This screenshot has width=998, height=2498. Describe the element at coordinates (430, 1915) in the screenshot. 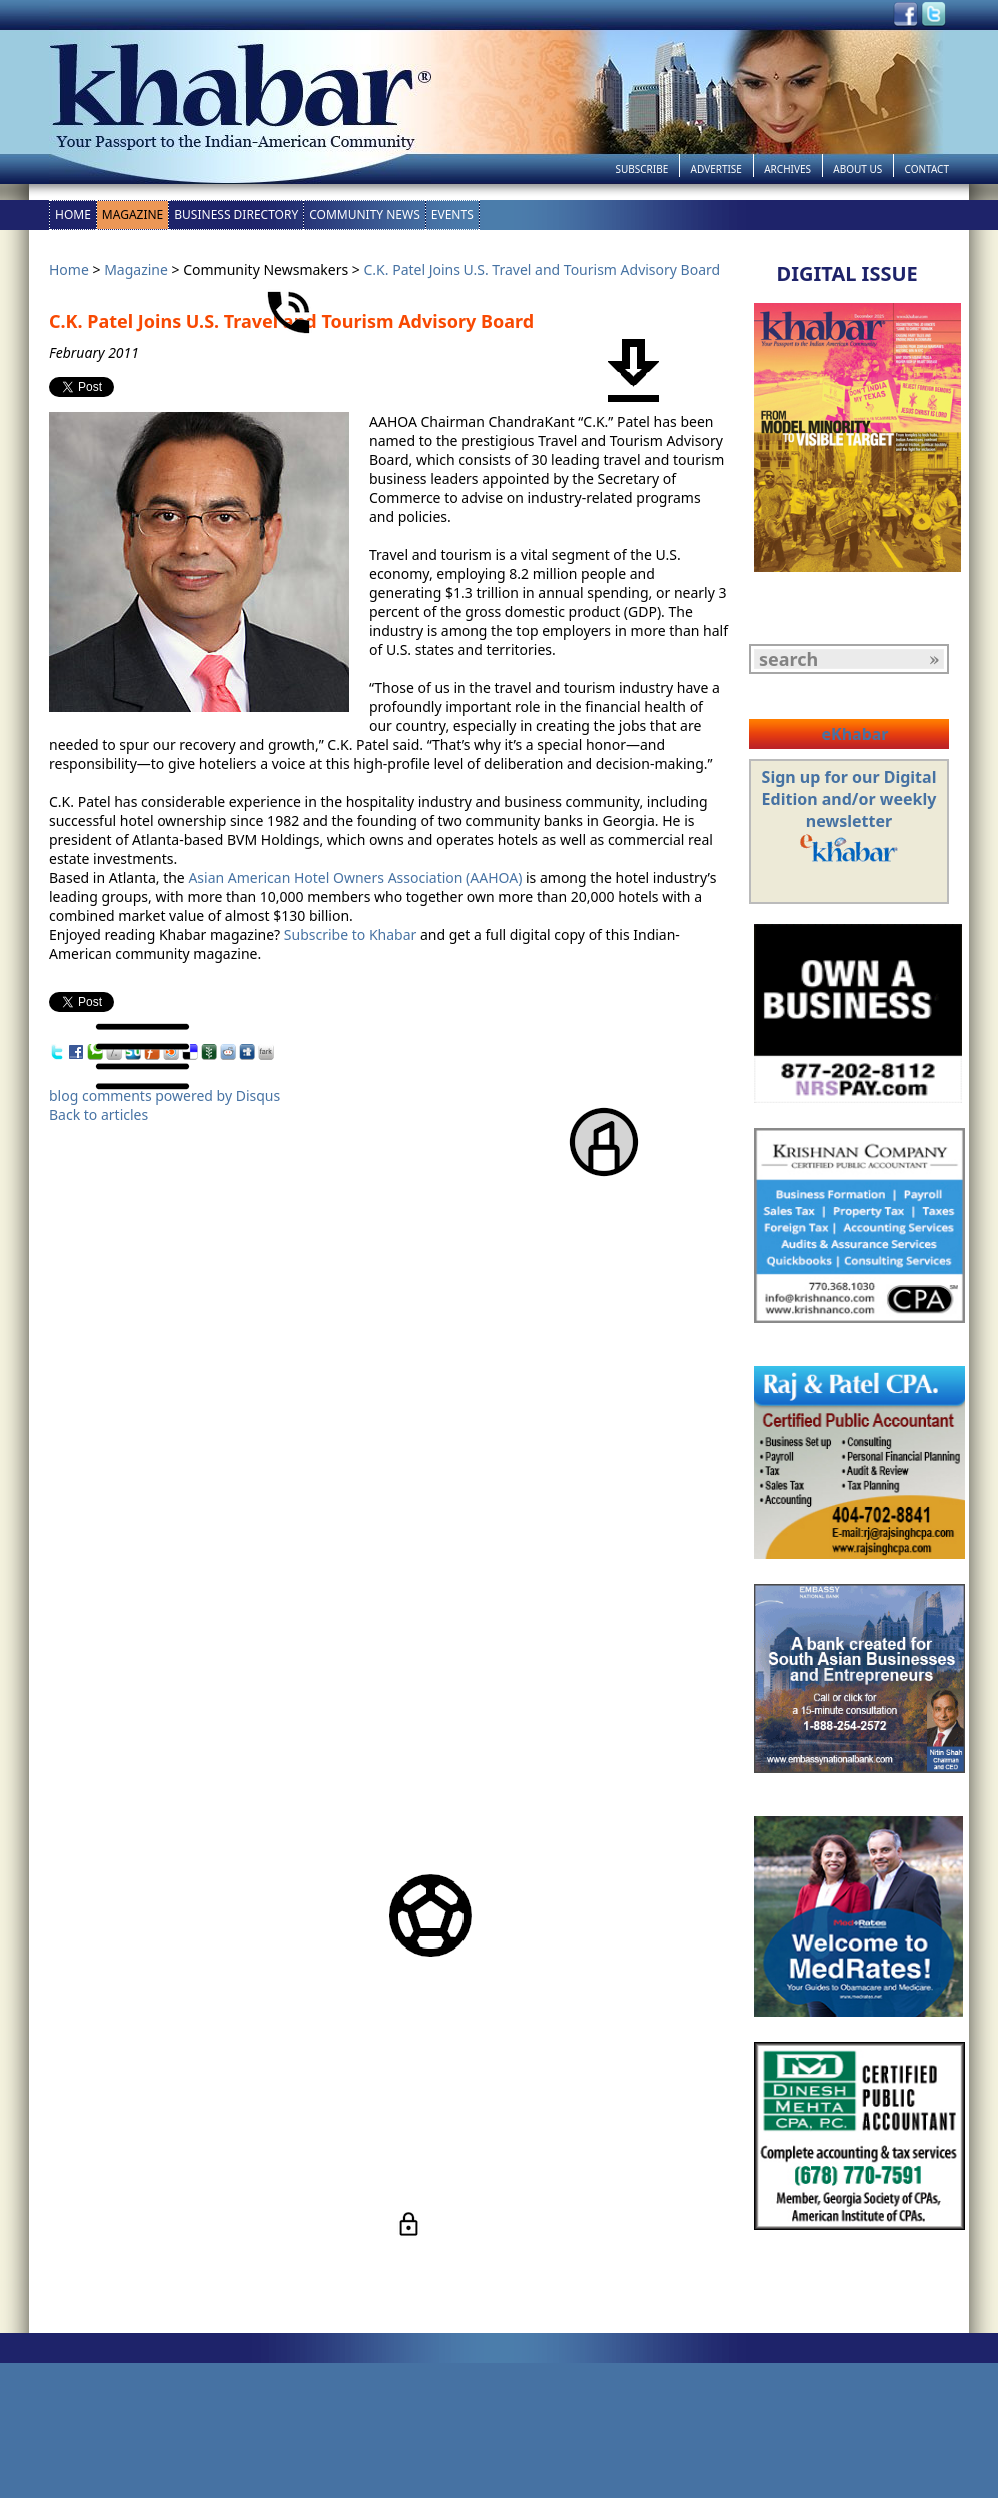

I see `access soccer or football content` at that location.